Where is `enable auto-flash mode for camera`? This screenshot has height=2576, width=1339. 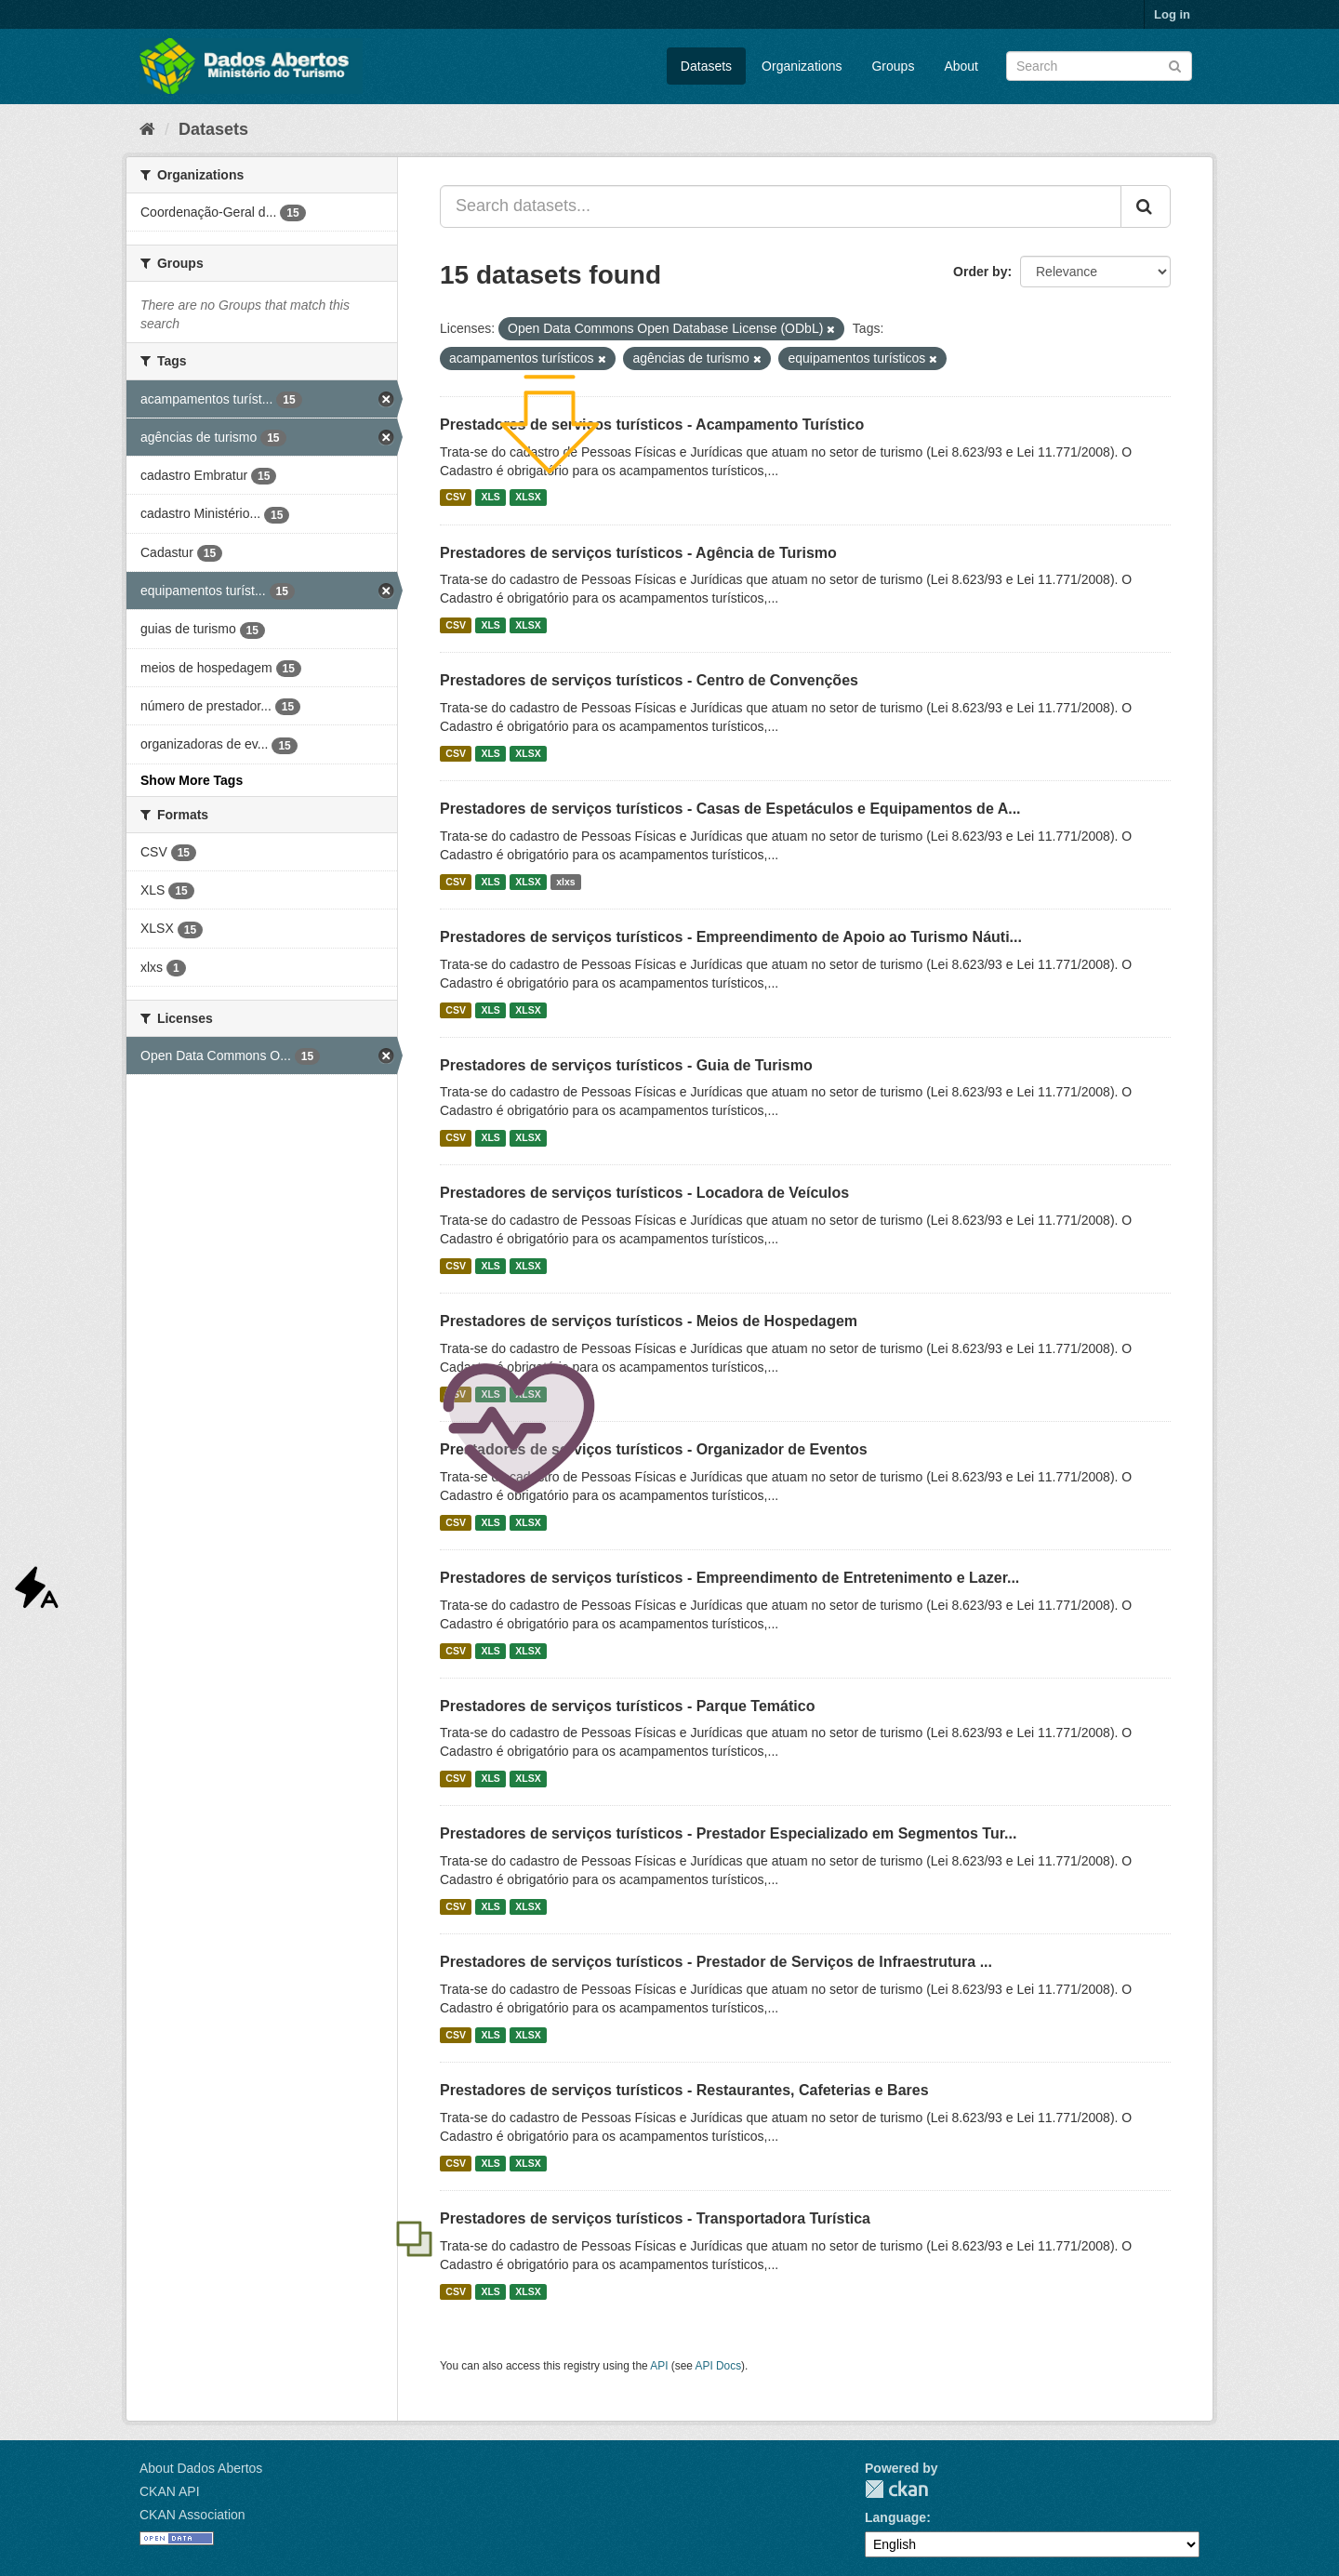
enable auto-flash mode for camera is located at coordinates (35, 1588).